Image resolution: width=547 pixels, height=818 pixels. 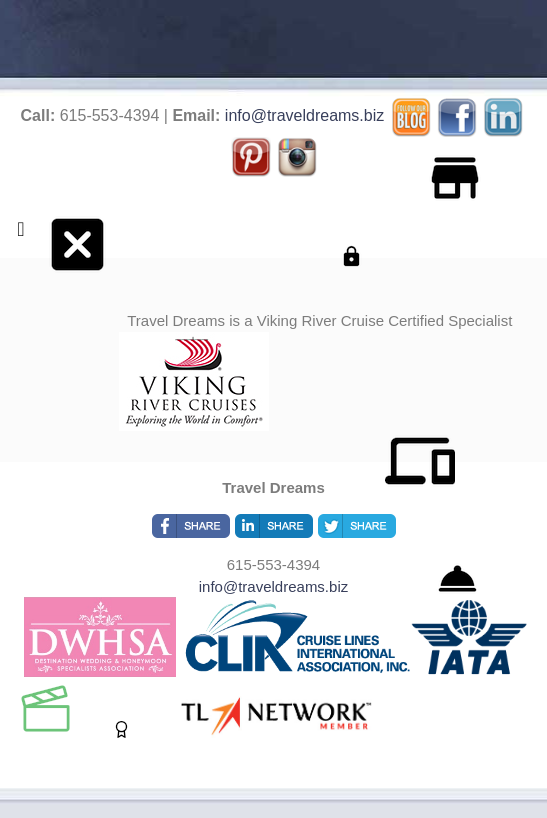 I want to click on request room service or hotel amenities, so click(x=457, y=578).